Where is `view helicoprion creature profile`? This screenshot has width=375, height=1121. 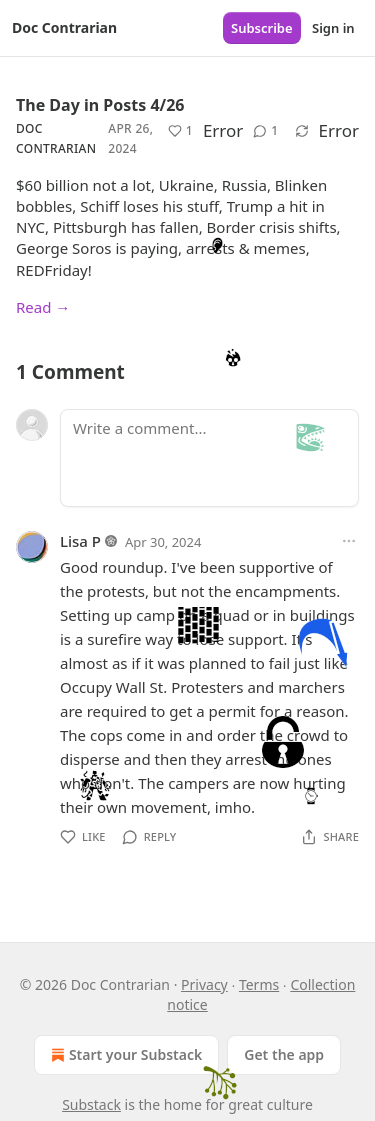 view helicoprion creature profile is located at coordinates (310, 437).